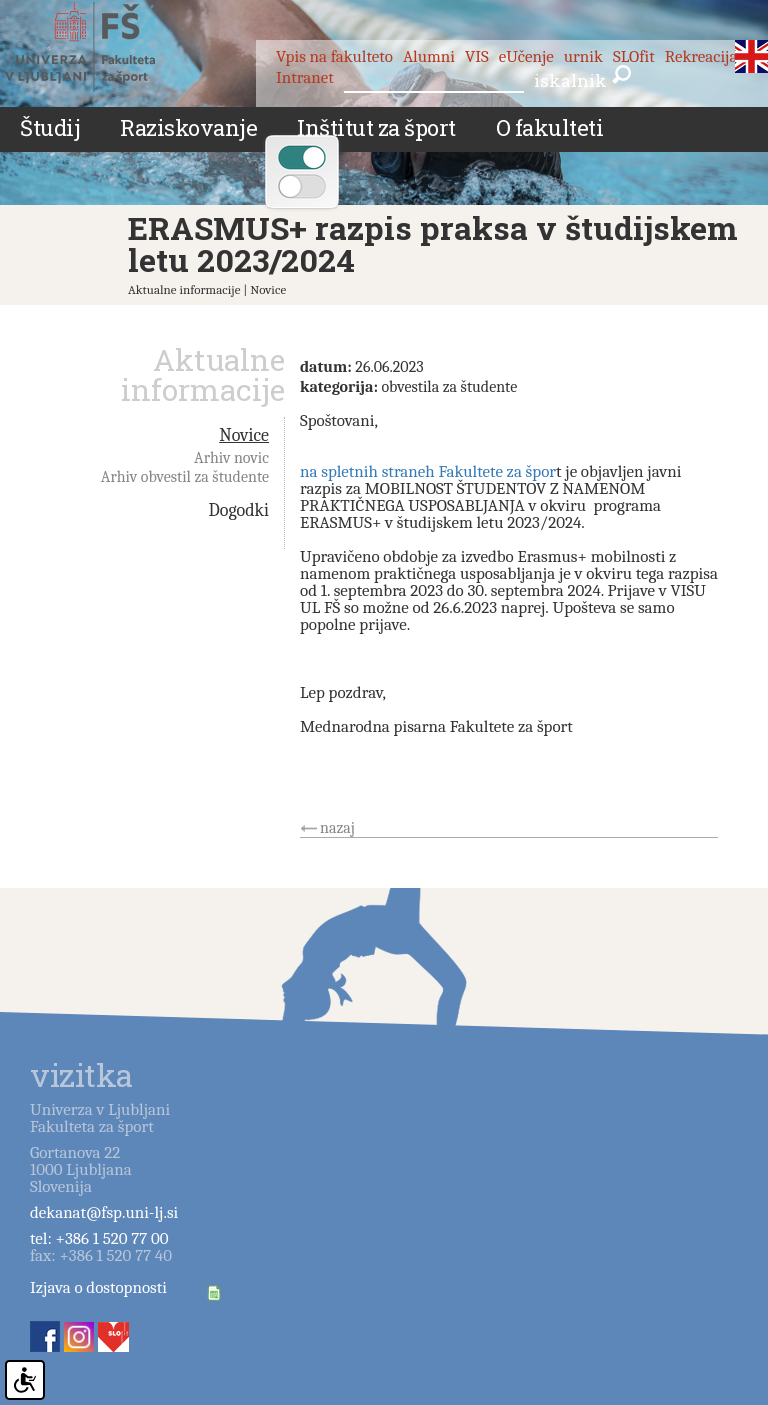 The image size is (768, 1405). I want to click on open system tweaks or settings customization, so click(302, 172).